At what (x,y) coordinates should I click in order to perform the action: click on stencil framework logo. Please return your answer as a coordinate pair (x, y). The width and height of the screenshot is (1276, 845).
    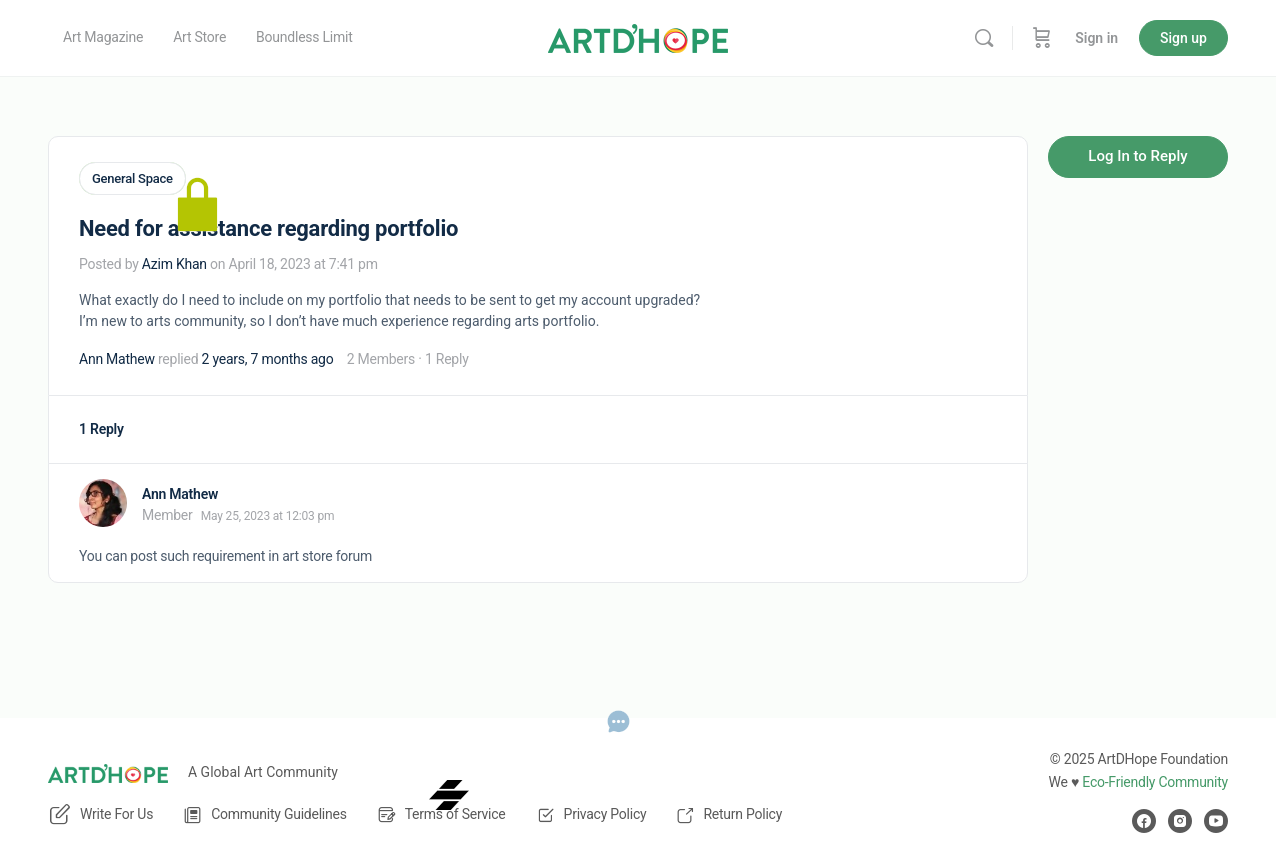
    Looking at the image, I should click on (449, 795).